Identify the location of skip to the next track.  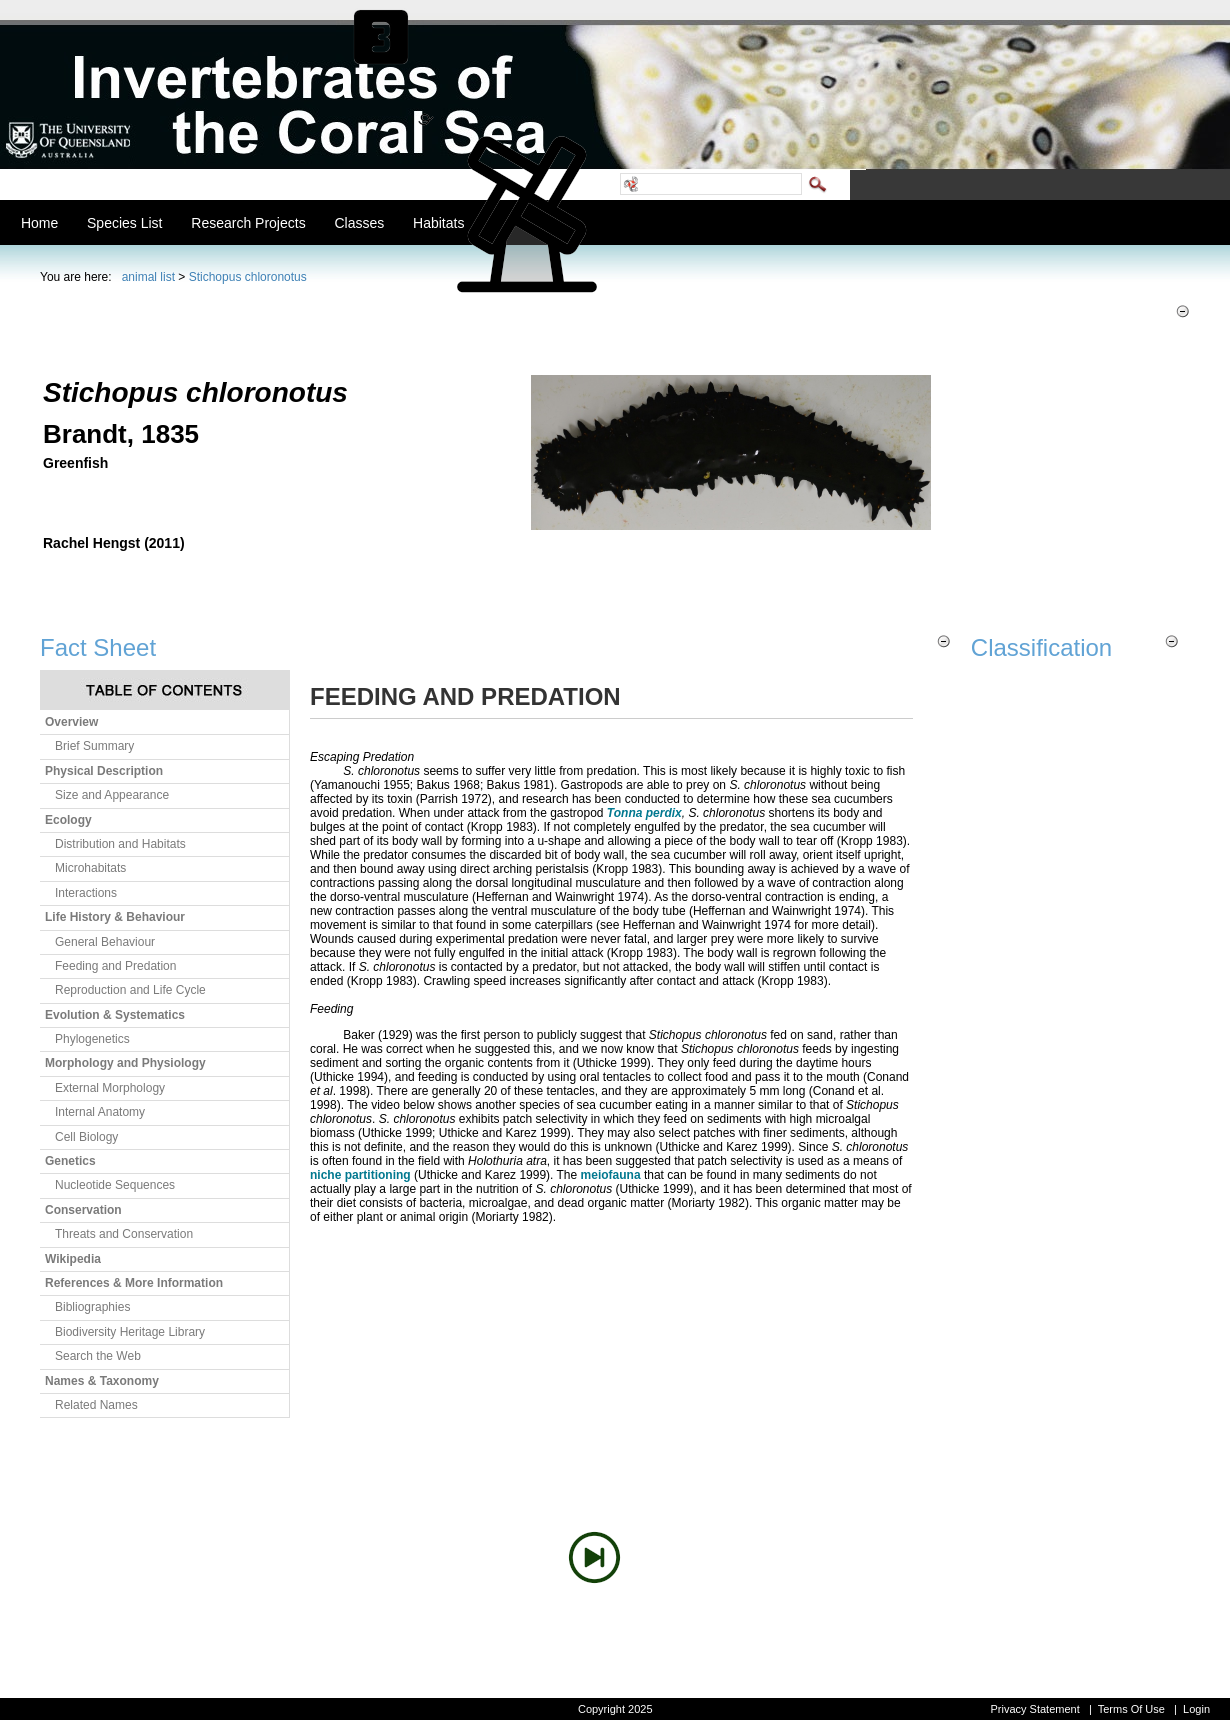
(594, 1557).